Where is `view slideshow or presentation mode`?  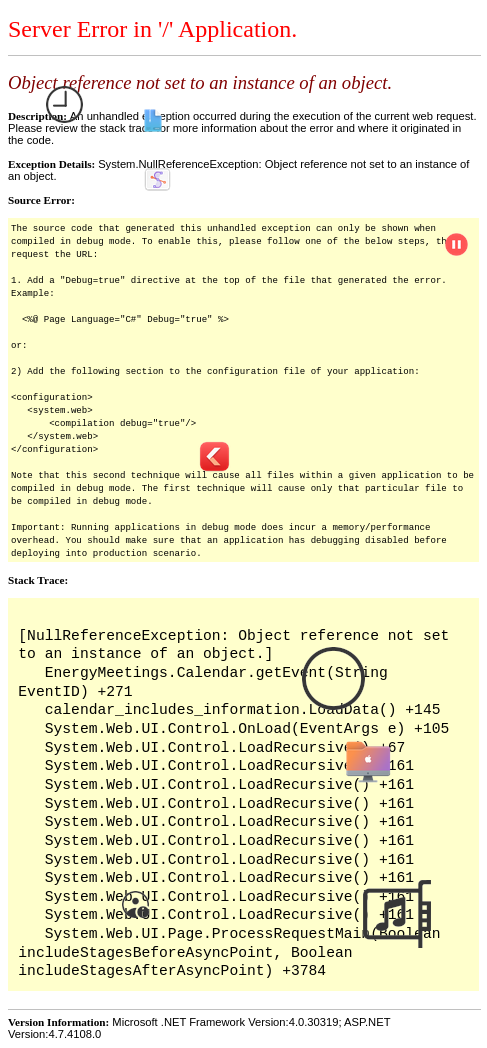
view slideshow or presentation mode is located at coordinates (64, 104).